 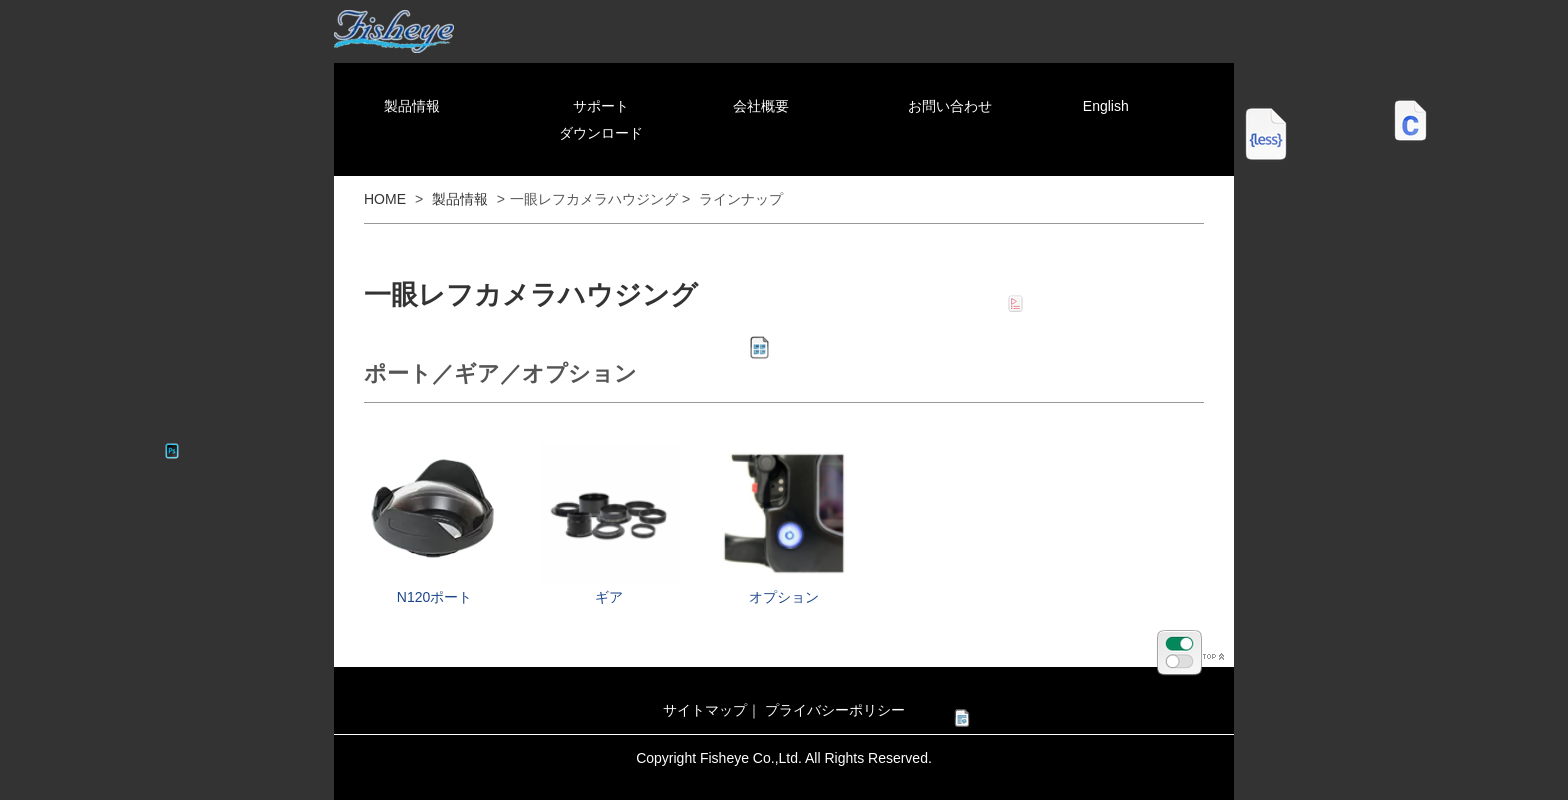 I want to click on a LESS stylesheet file, so click(x=1266, y=134).